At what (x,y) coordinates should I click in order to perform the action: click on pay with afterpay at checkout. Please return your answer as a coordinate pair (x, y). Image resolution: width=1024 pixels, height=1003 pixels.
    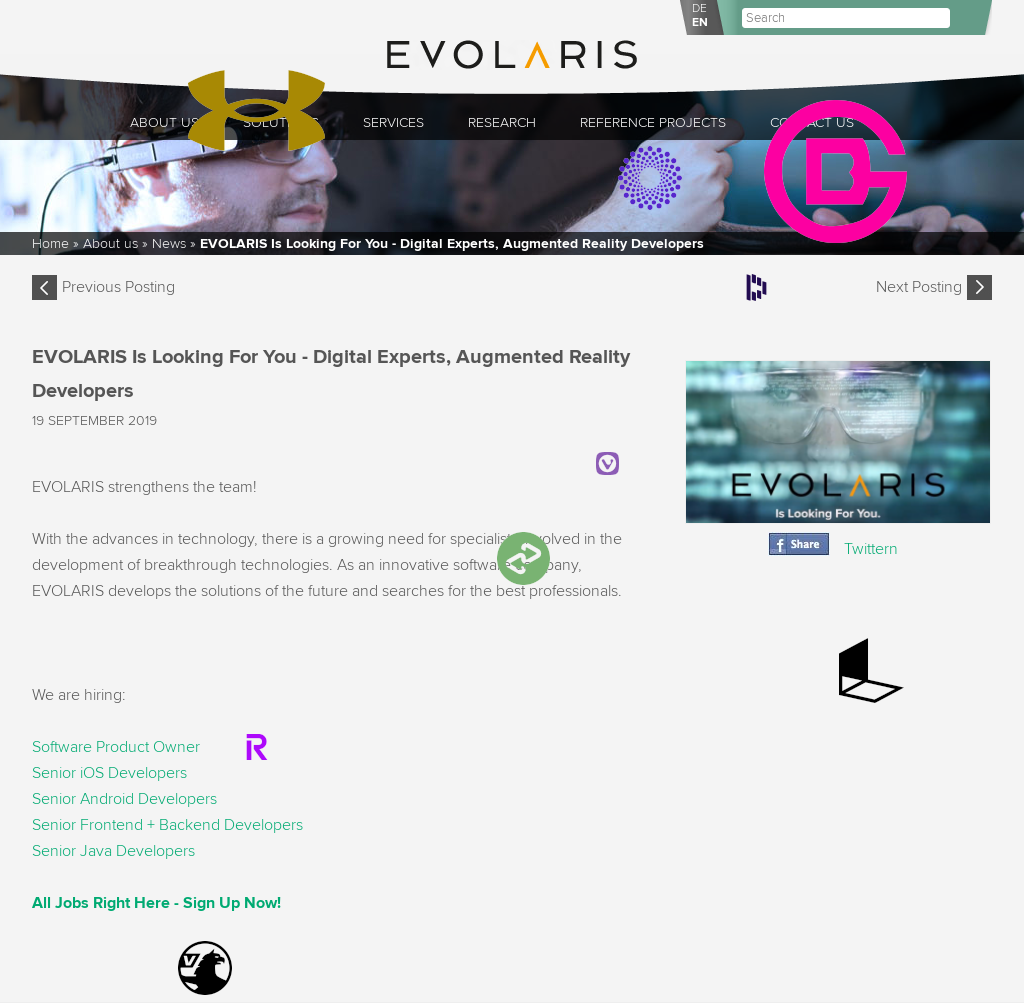
    Looking at the image, I should click on (523, 558).